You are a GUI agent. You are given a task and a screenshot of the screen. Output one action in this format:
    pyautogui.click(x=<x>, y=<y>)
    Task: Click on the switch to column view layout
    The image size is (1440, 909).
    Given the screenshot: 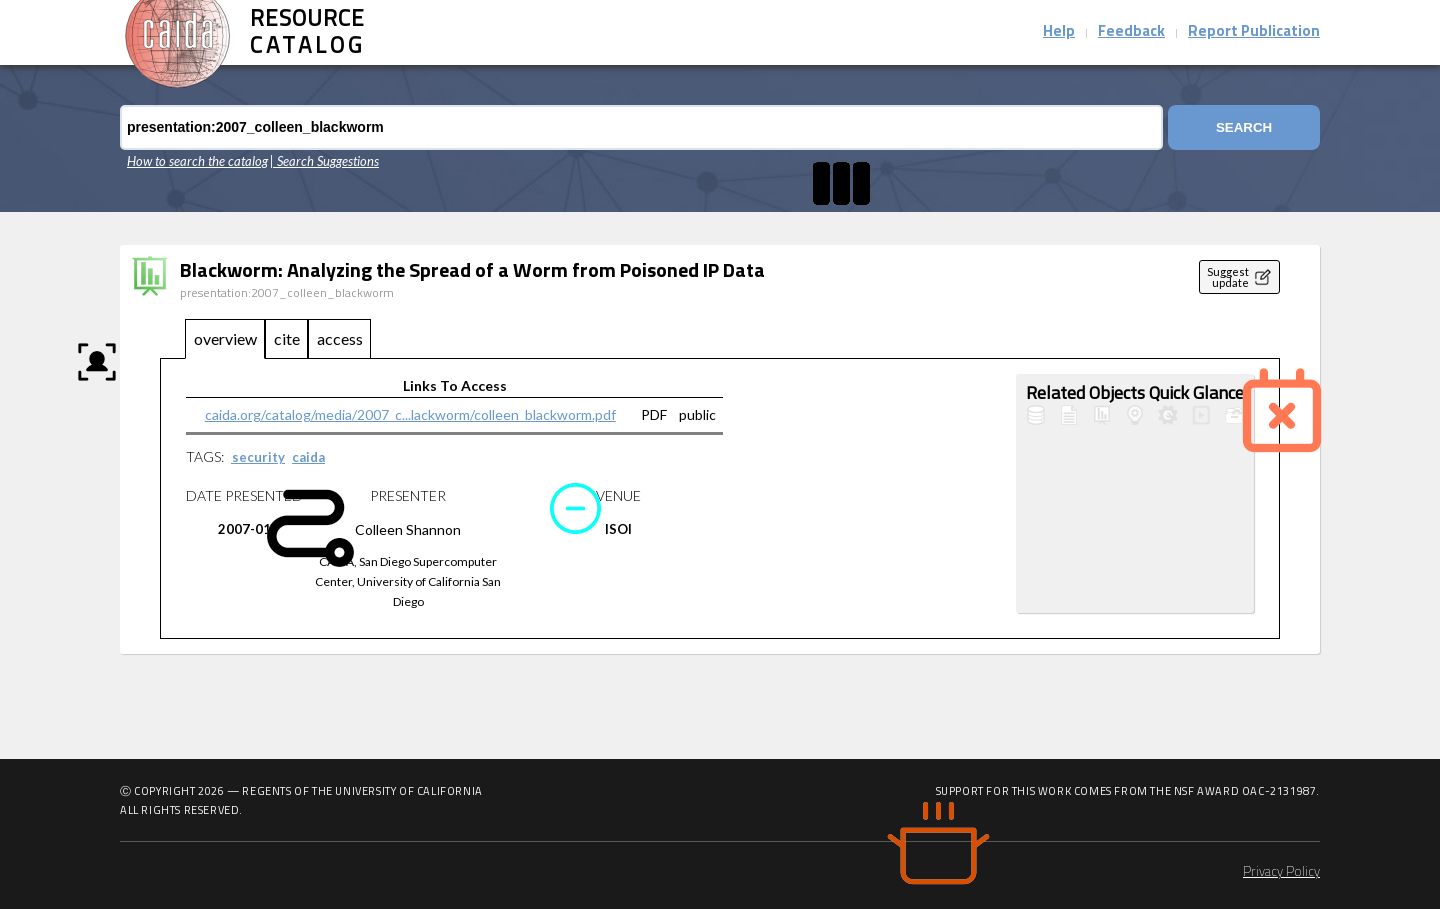 What is the action you would take?
    pyautogui.click(x=840, y=185)
    